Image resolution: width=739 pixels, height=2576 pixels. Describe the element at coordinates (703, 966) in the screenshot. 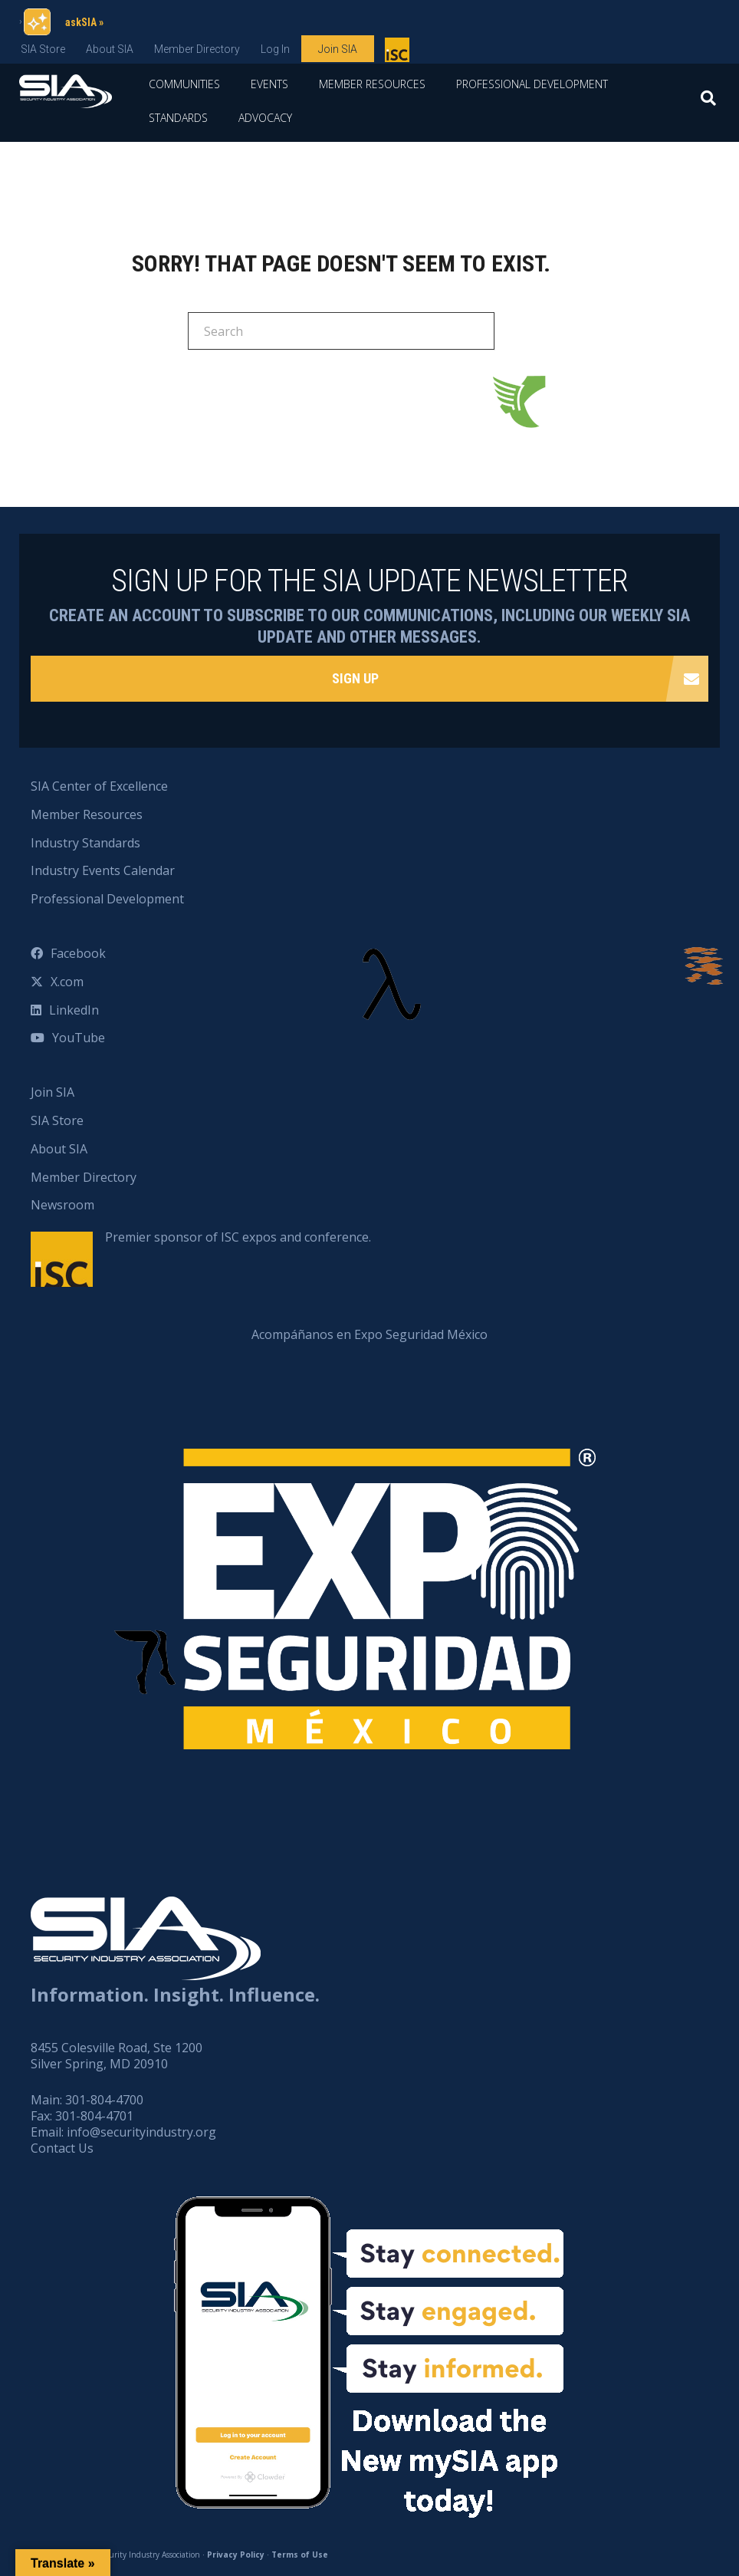

I see `indicates foggy weather conditions` at that location.